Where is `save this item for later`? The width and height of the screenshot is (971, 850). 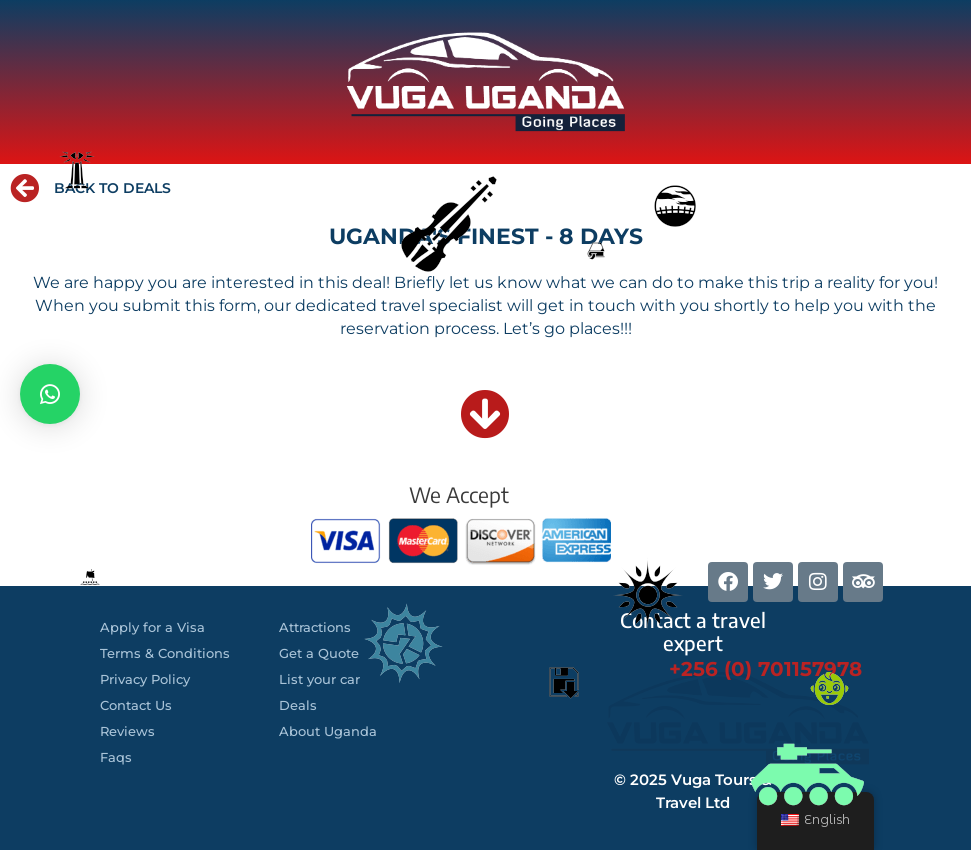
save this item for later is located at coordinates (596, 251).